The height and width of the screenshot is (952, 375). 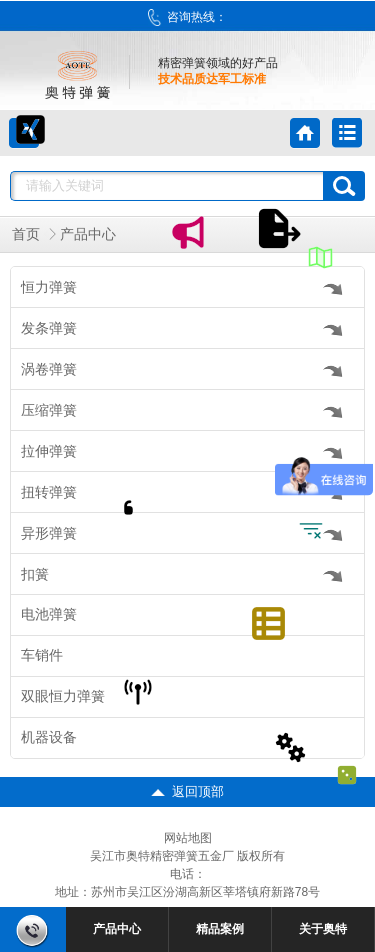 What do you see at coordinates (138, 692) in the screenshot?
I see `broadcast or transmit a signal` at bounding box center [138, 692].